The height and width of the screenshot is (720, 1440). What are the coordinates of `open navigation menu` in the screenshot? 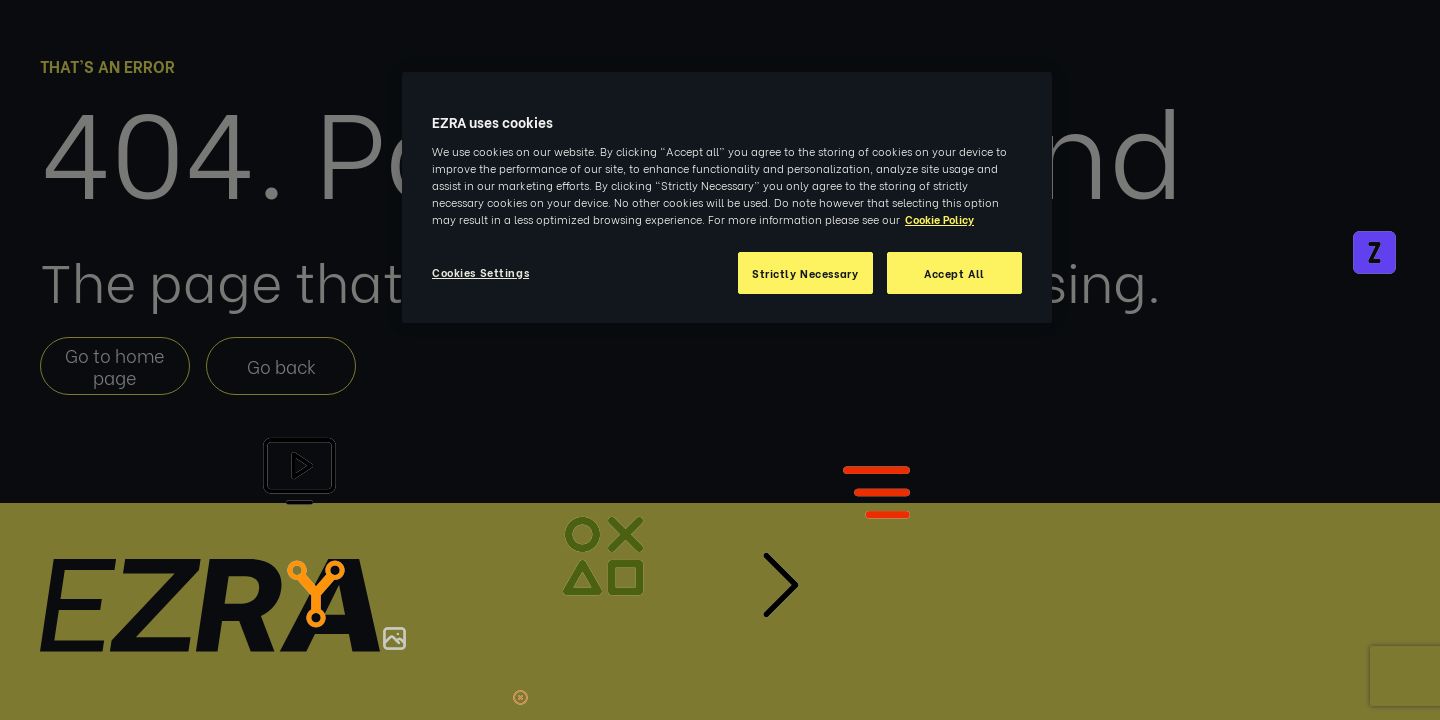 It's located at (876, 492).